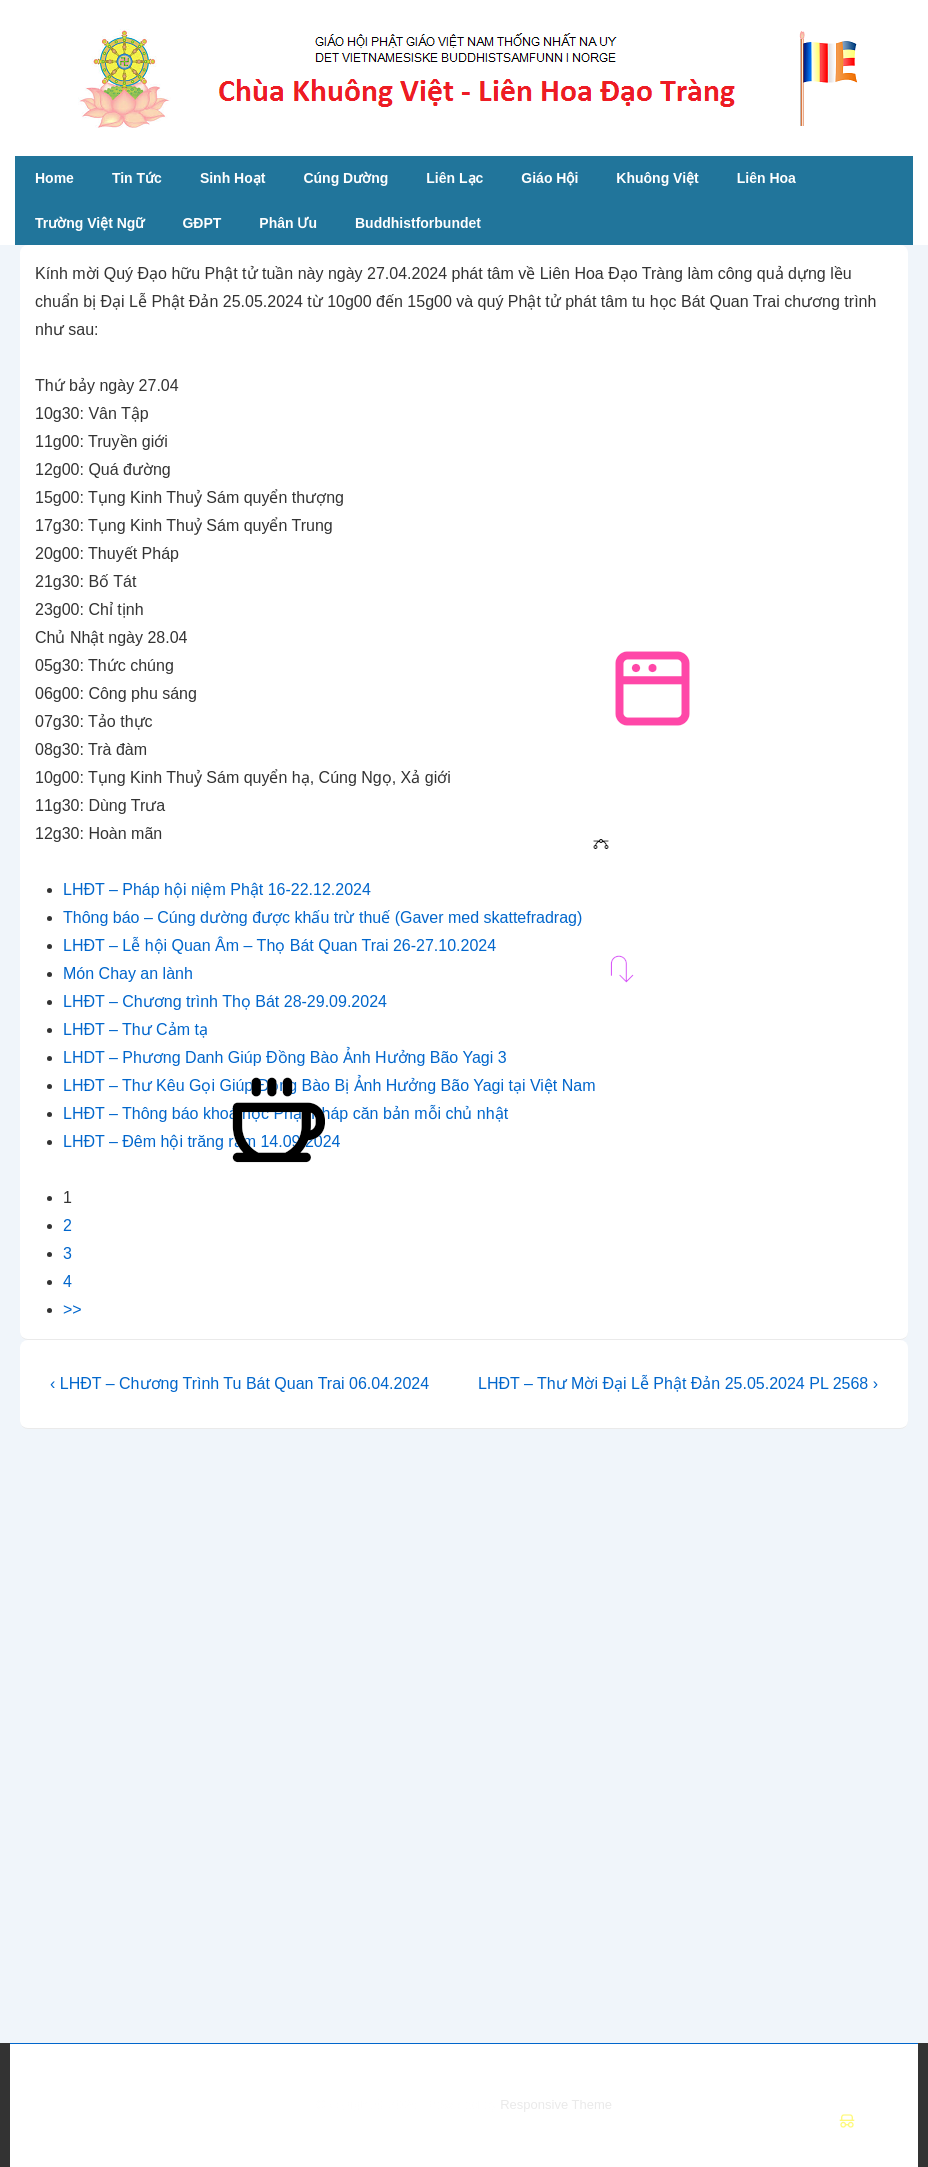 The height and width of the screenshot is (2167, 928). I want to click on enable incognito or private browsing mode, so click(847, 2121).